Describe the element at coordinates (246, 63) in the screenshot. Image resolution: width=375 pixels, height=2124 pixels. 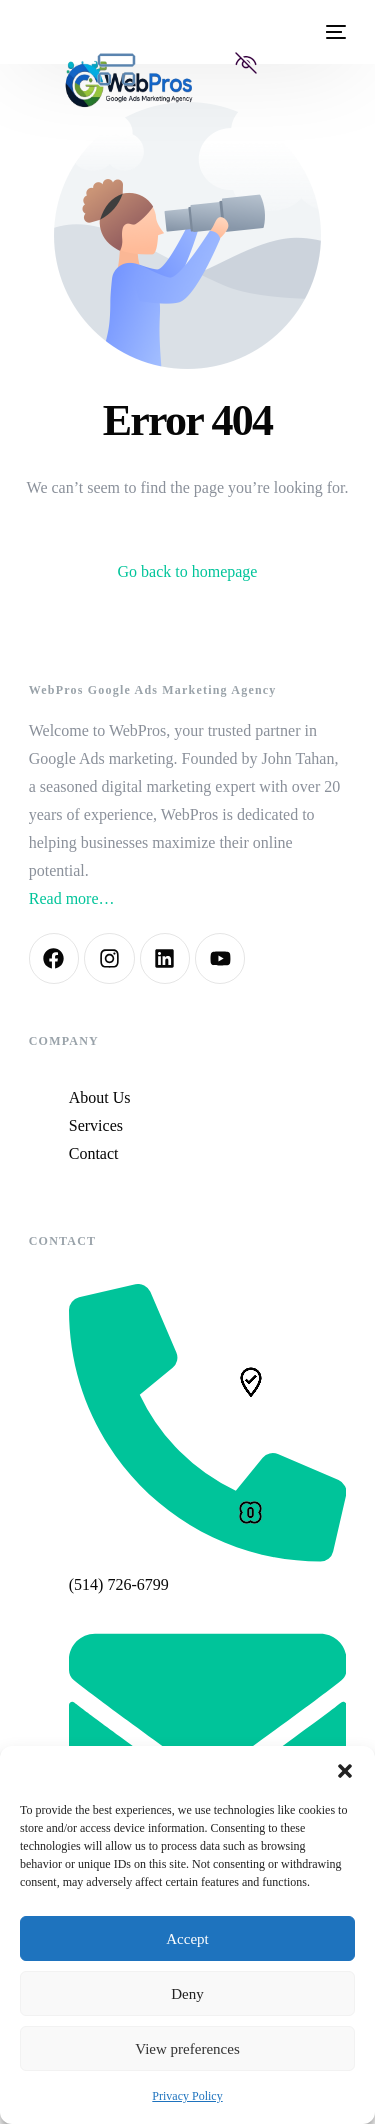
I see `hide password or sensitive text` at that location.